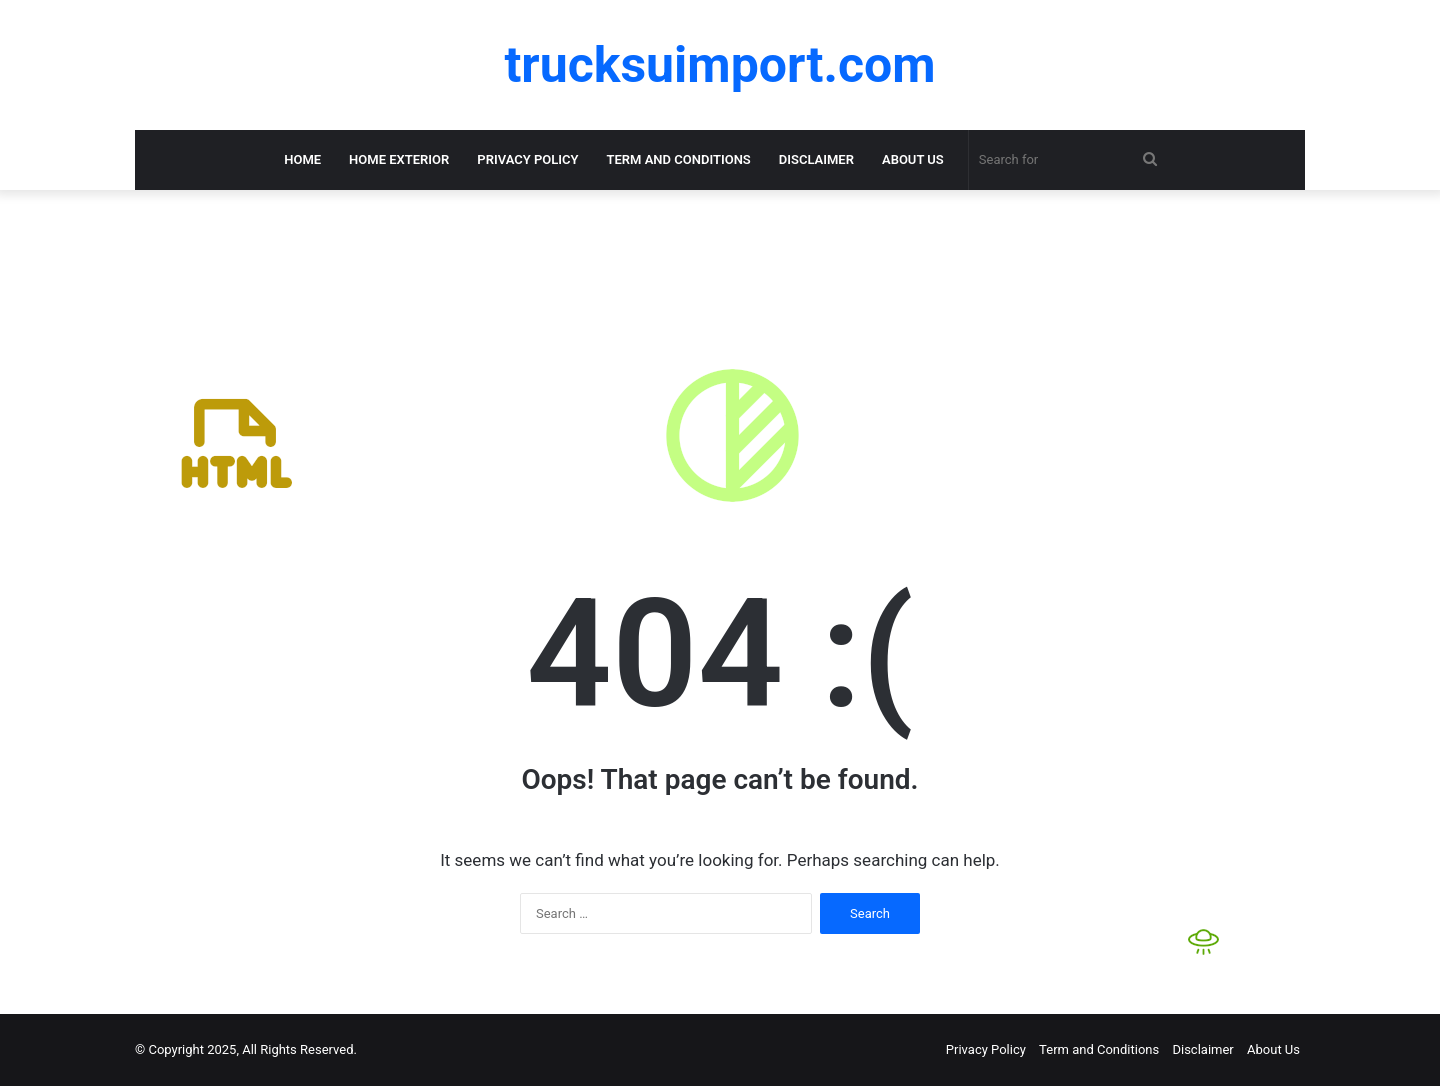 This screenshot has height=1086, width=1440. Describe the element at coordinates (1203, 941) in the screenshot. I see `access sci-fi or space-themed content` at that location.